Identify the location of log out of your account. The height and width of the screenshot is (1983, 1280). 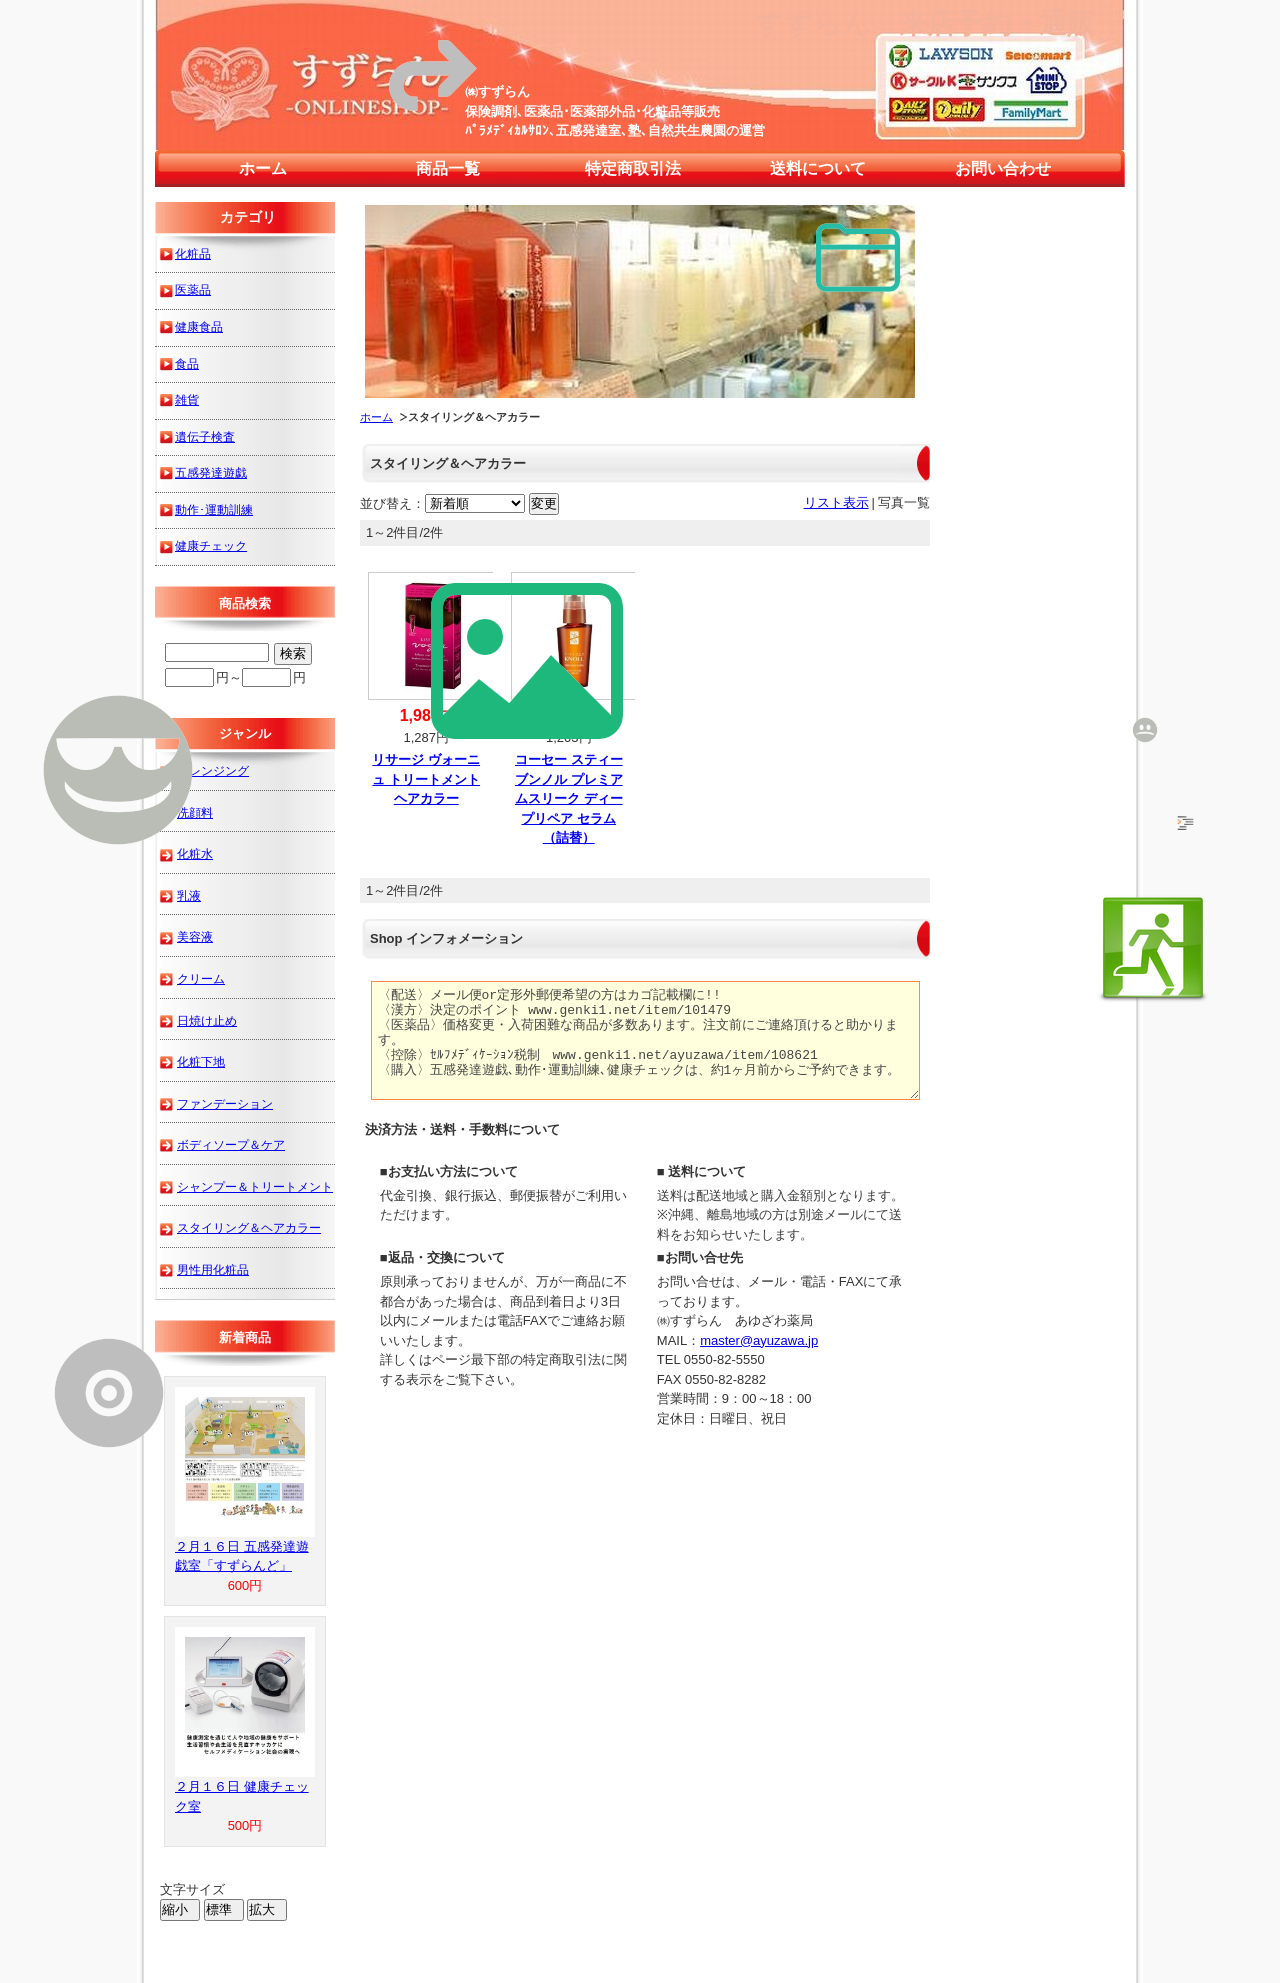
(1153, 950).